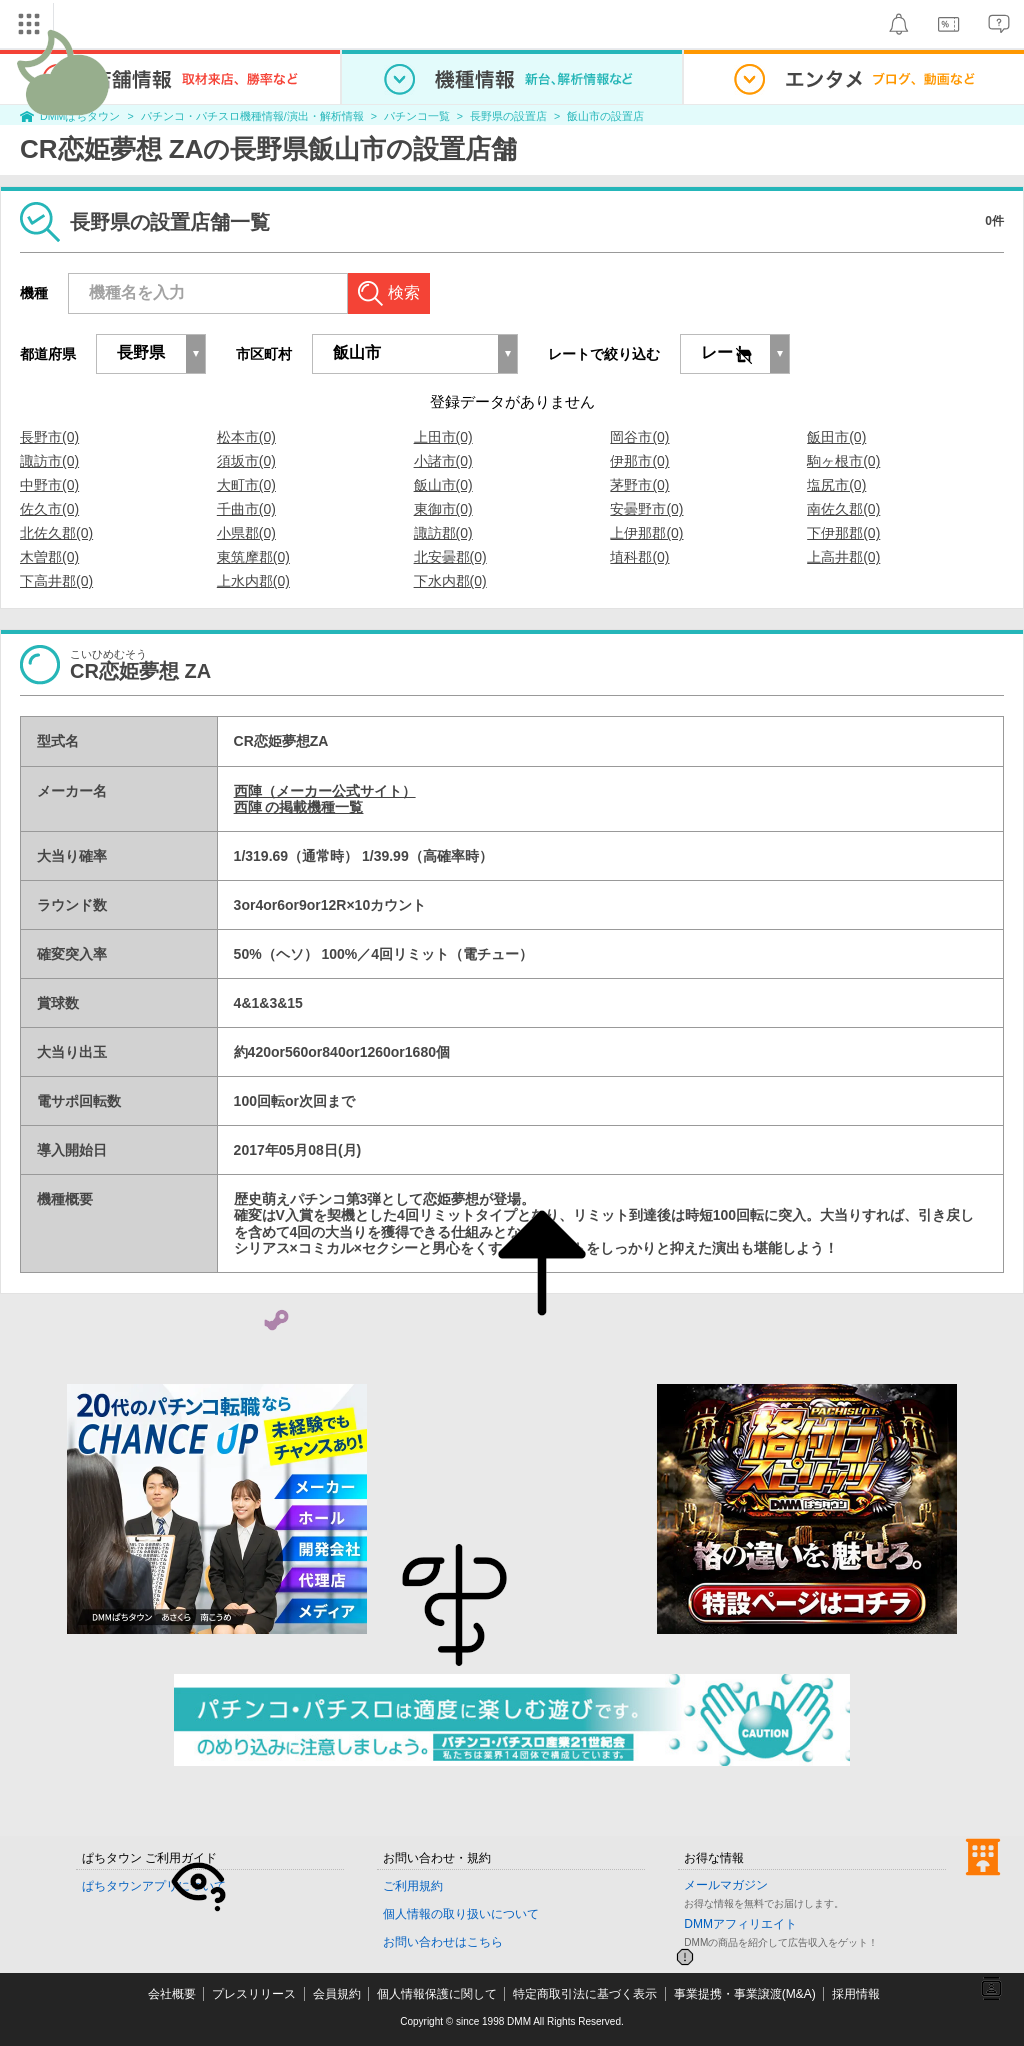 The height and width of the screenshot is (2046, 1024). Describe the element at coordinates (685, 1957) in the screenshot. I see `indicates a warning or critical alert` at that location.